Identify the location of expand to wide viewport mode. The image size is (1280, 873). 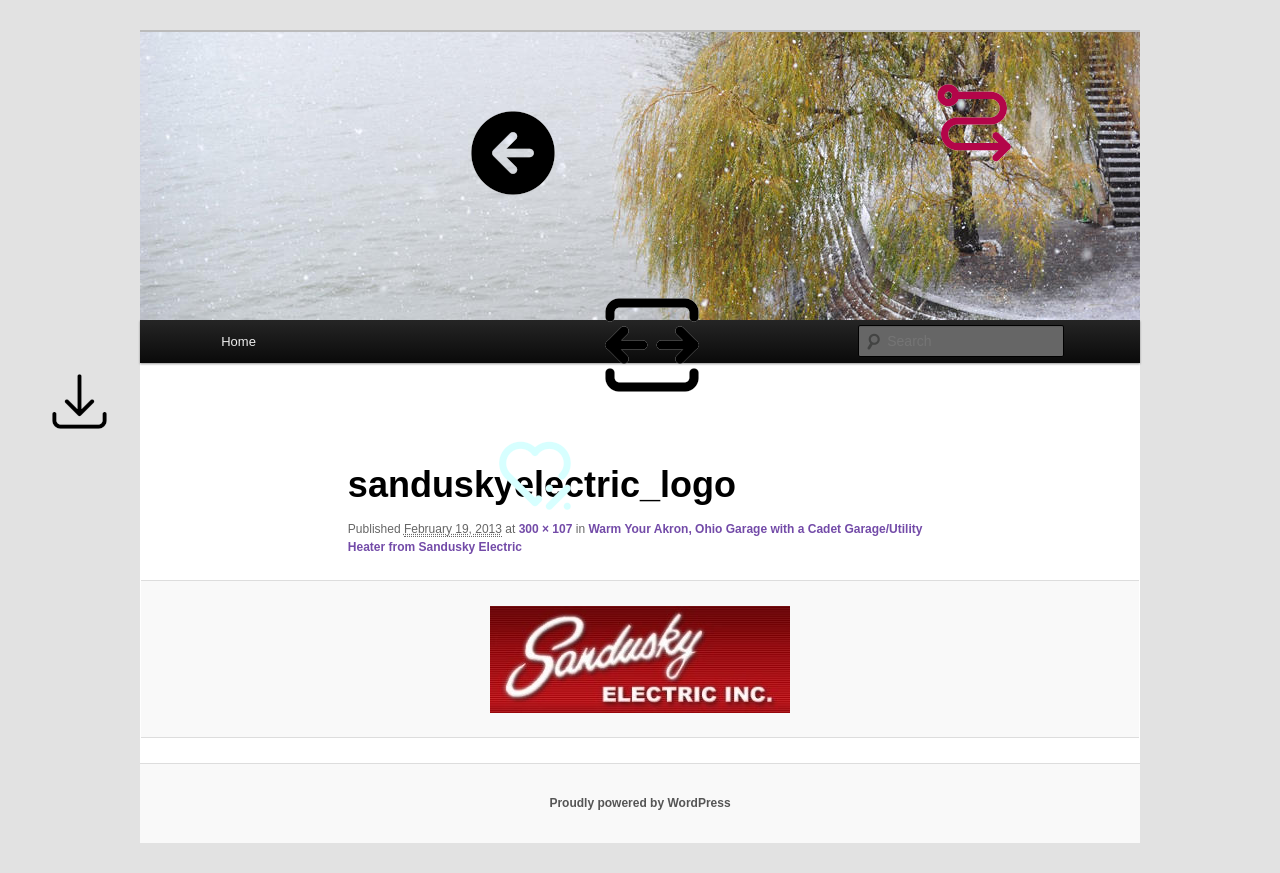
(652, 345).